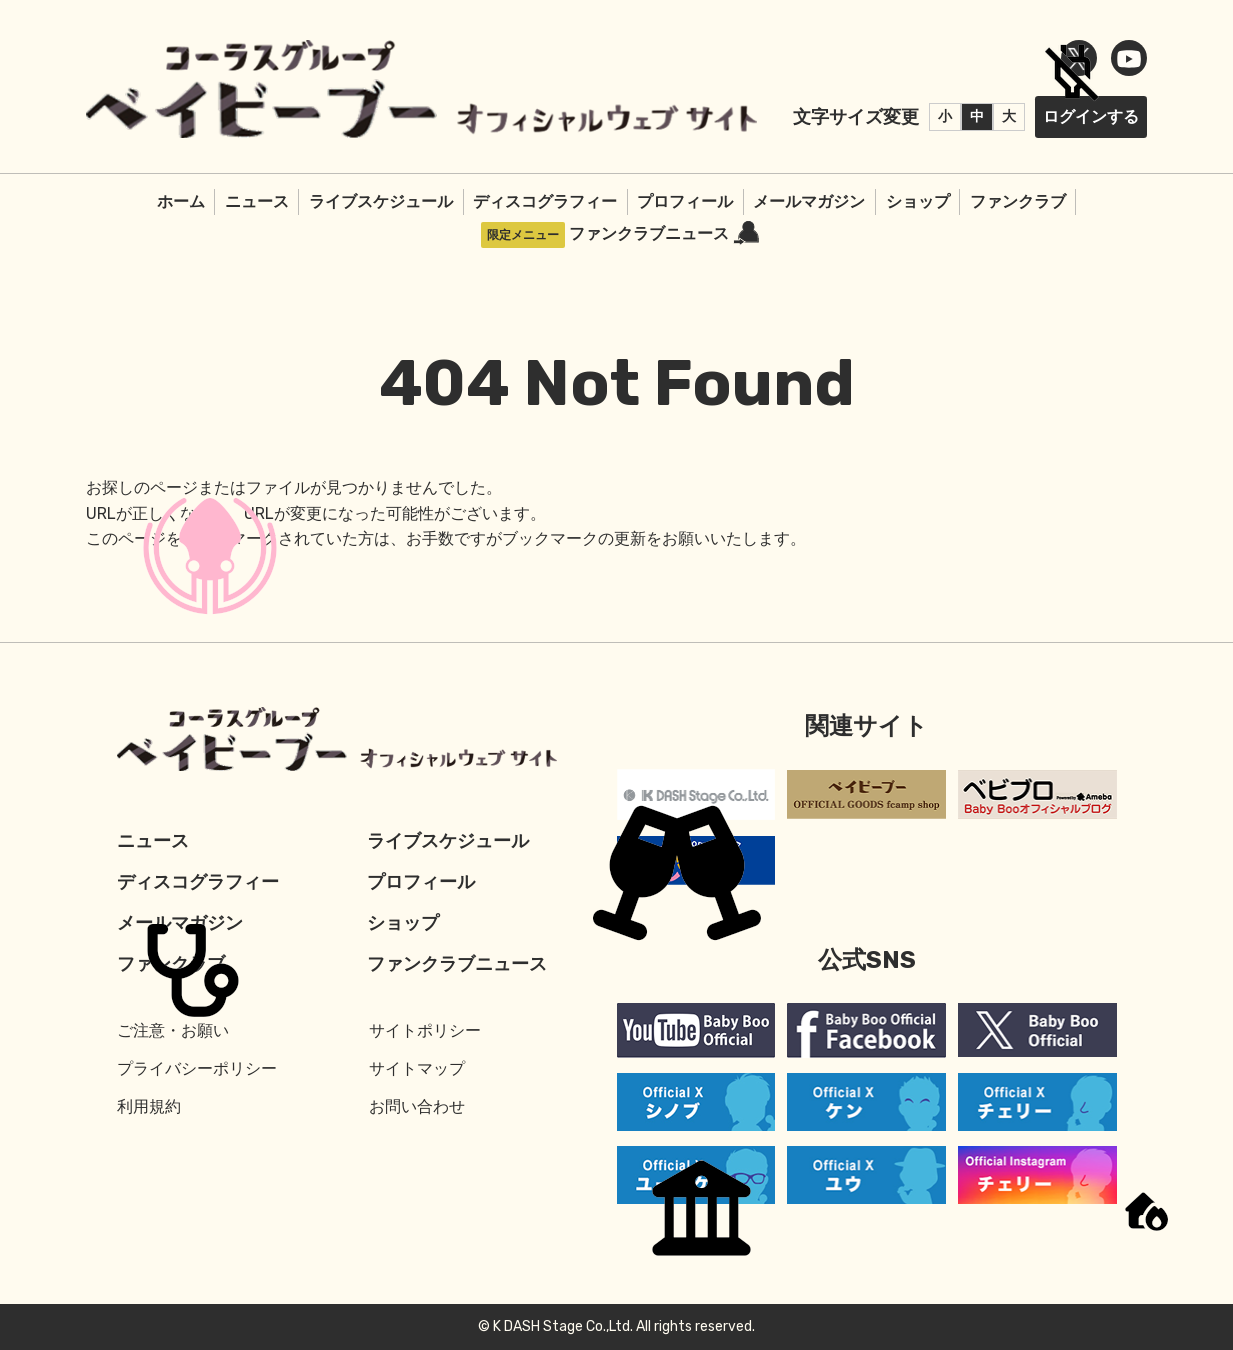  I want to click on celebrate an achievement or milestone, so click(677, 873).